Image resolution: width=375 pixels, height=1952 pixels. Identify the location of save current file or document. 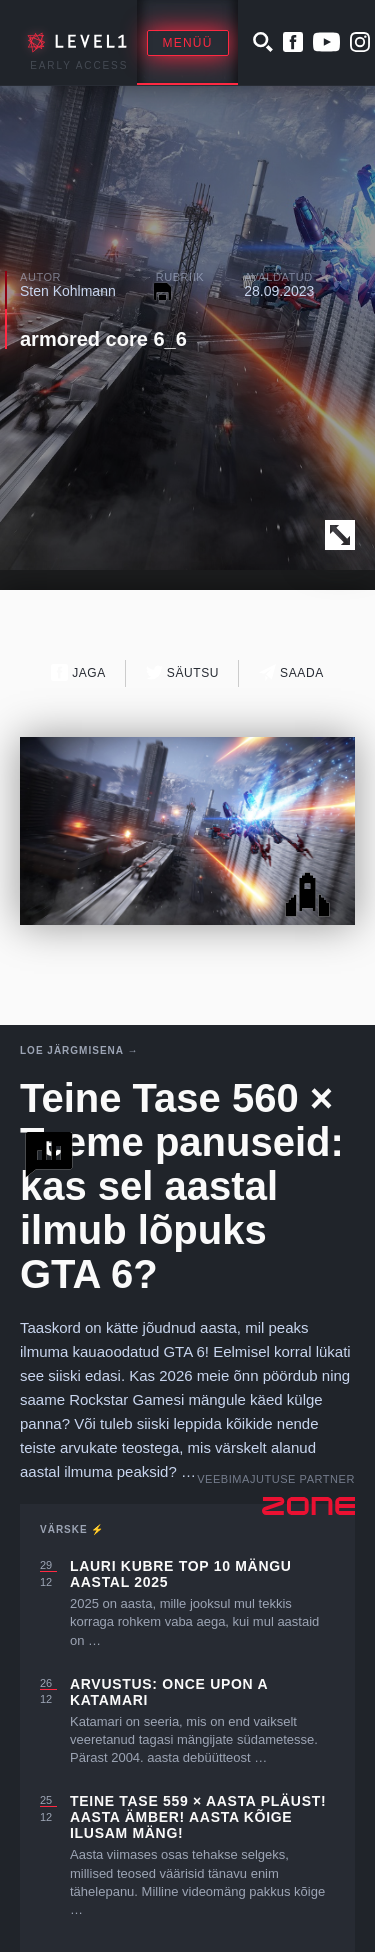
(162, 291).